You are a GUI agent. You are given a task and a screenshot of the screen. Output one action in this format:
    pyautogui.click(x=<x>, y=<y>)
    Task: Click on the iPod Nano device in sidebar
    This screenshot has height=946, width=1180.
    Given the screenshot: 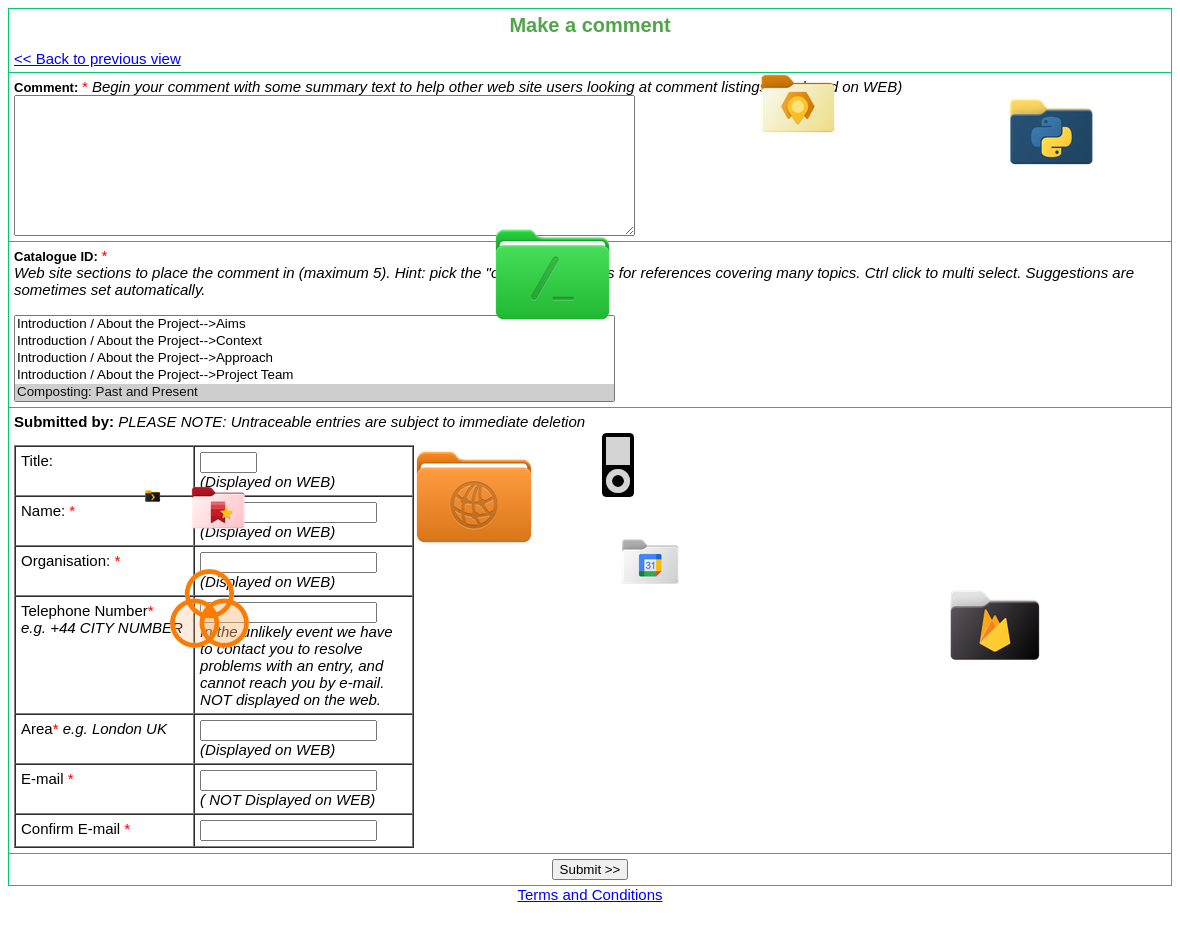 What is the action you would take?
    pyautogui.click(x=618, y=465)
    